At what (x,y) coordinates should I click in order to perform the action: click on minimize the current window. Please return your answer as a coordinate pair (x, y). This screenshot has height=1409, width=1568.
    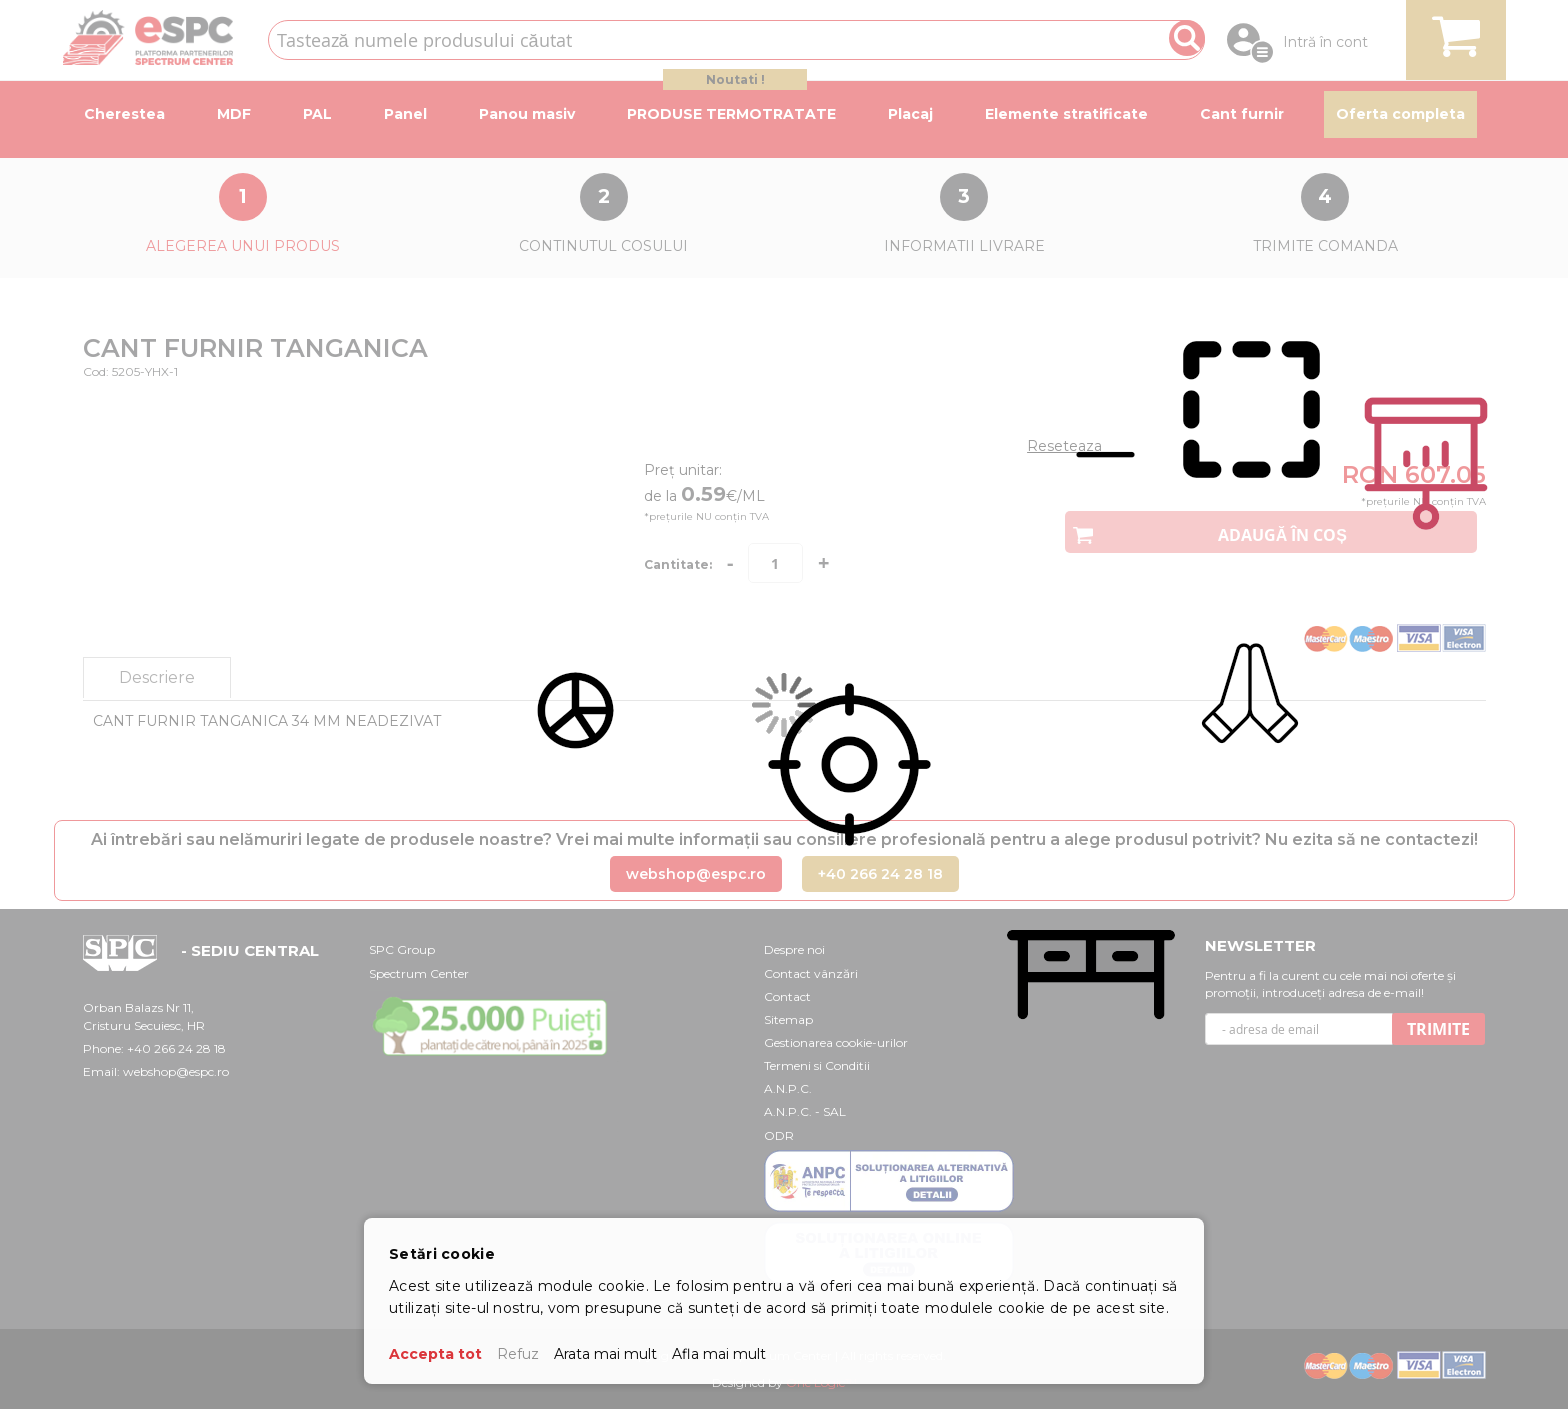
    Looking at the image, I should click on (1105, 435).